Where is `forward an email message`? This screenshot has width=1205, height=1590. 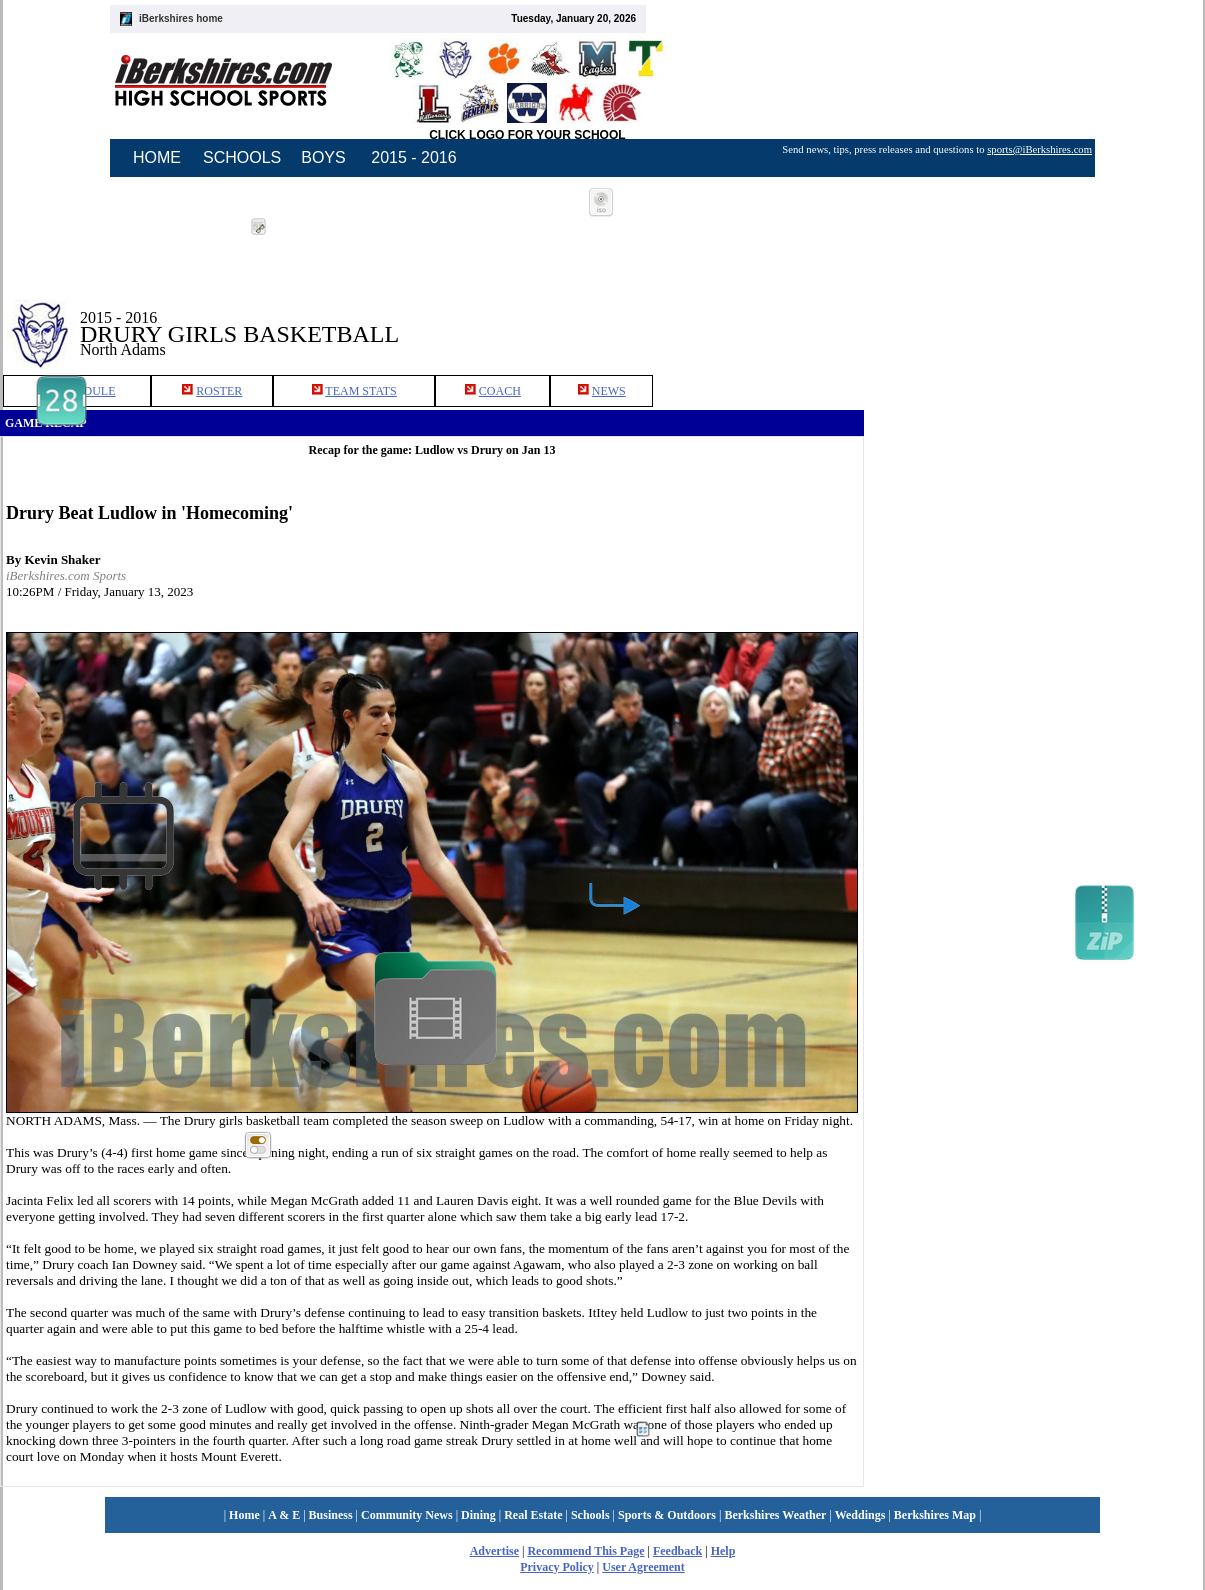
forward an email message is located at coordinates (615, 898).